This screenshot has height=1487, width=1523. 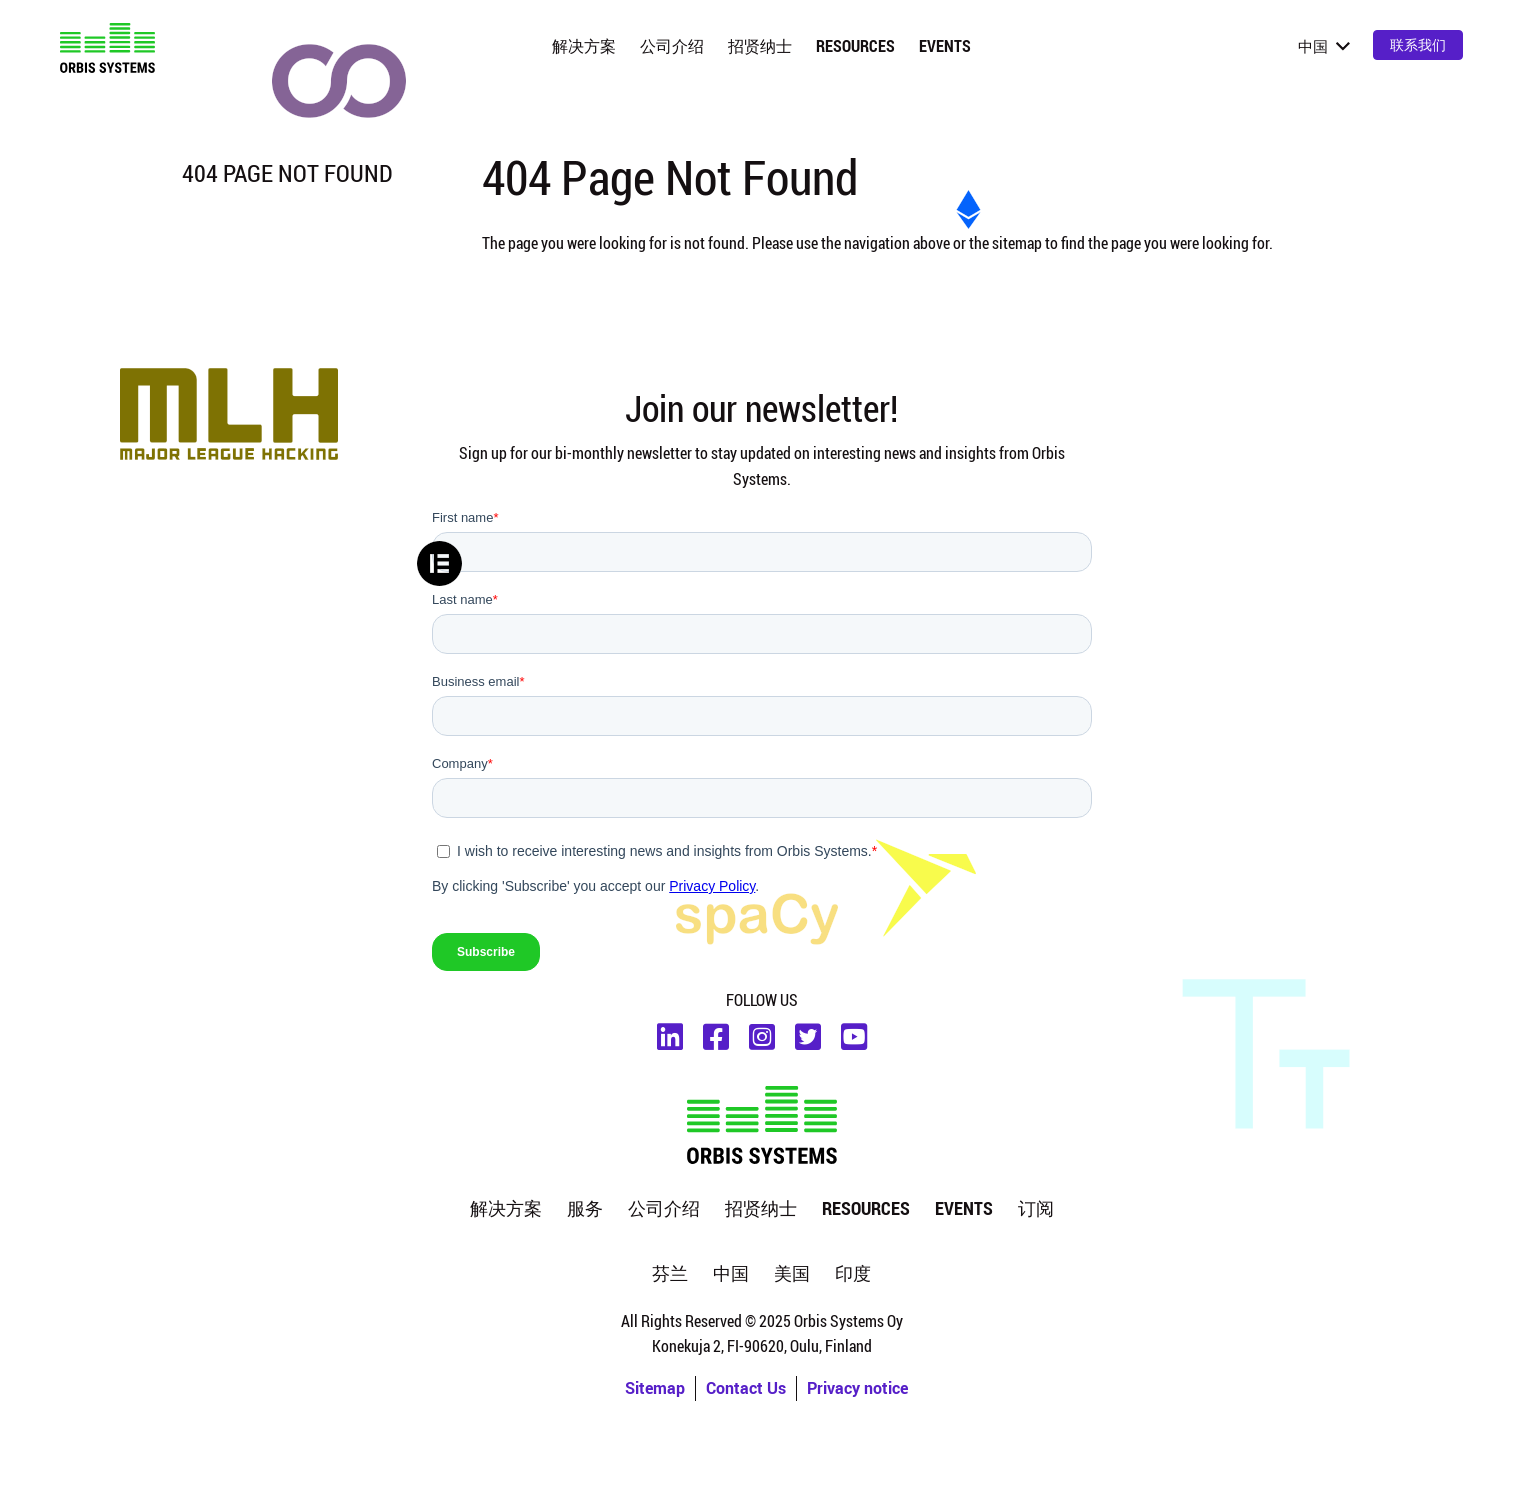 I want to click on open snapcraft app store, so click(x=926, y=888).